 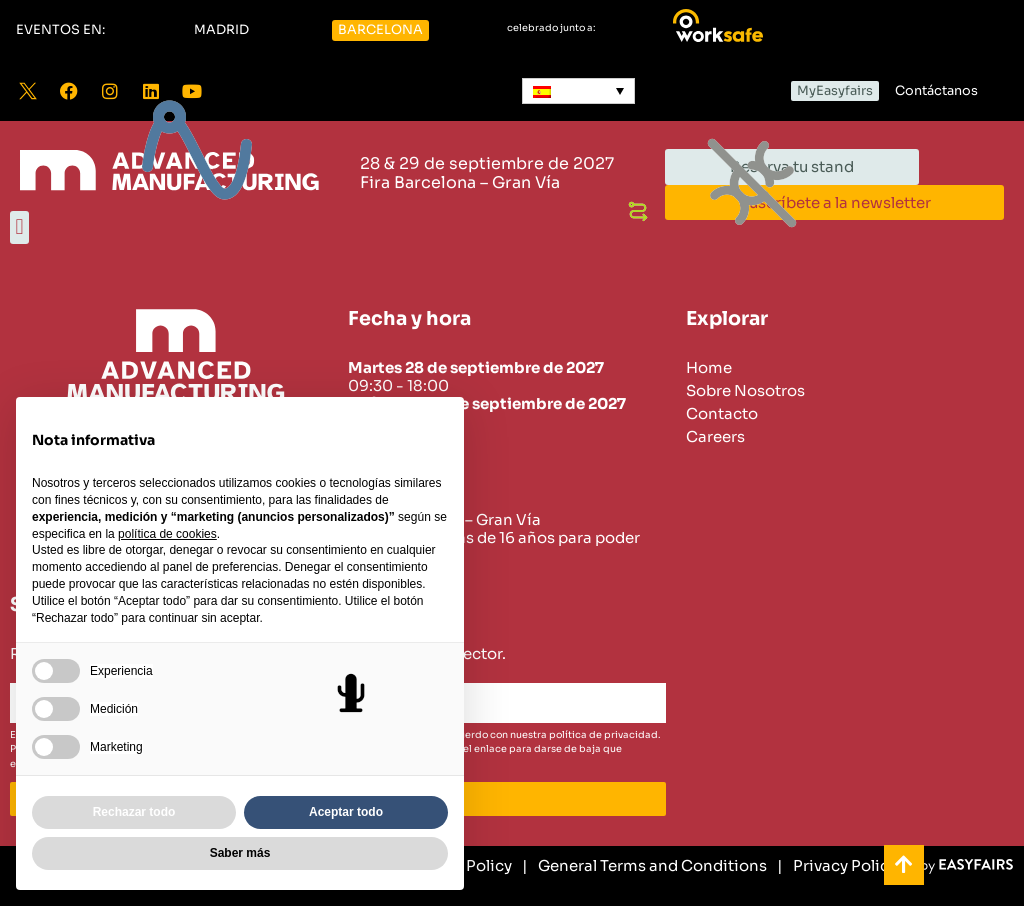 I want to click on indicates an s-turn right in navigation directions, so click(x=638, y=211).